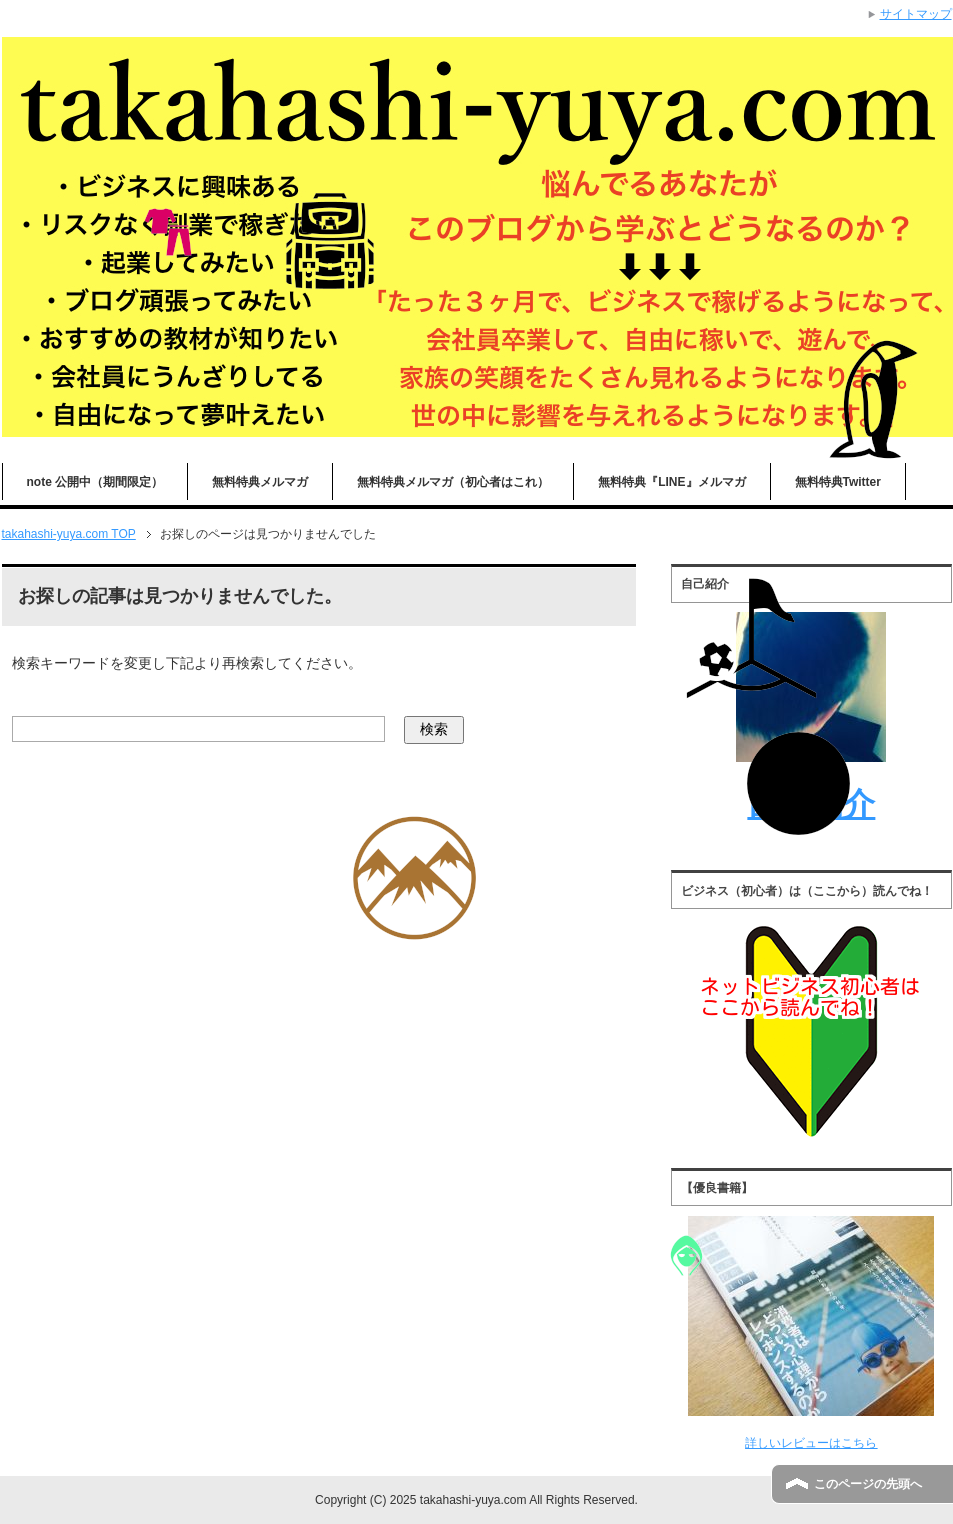 This screenshot has width=953, height=1524. Describe the element at coordinates (414, 877) in the screenshot. I see `view mountain or hiking trails` at that location.